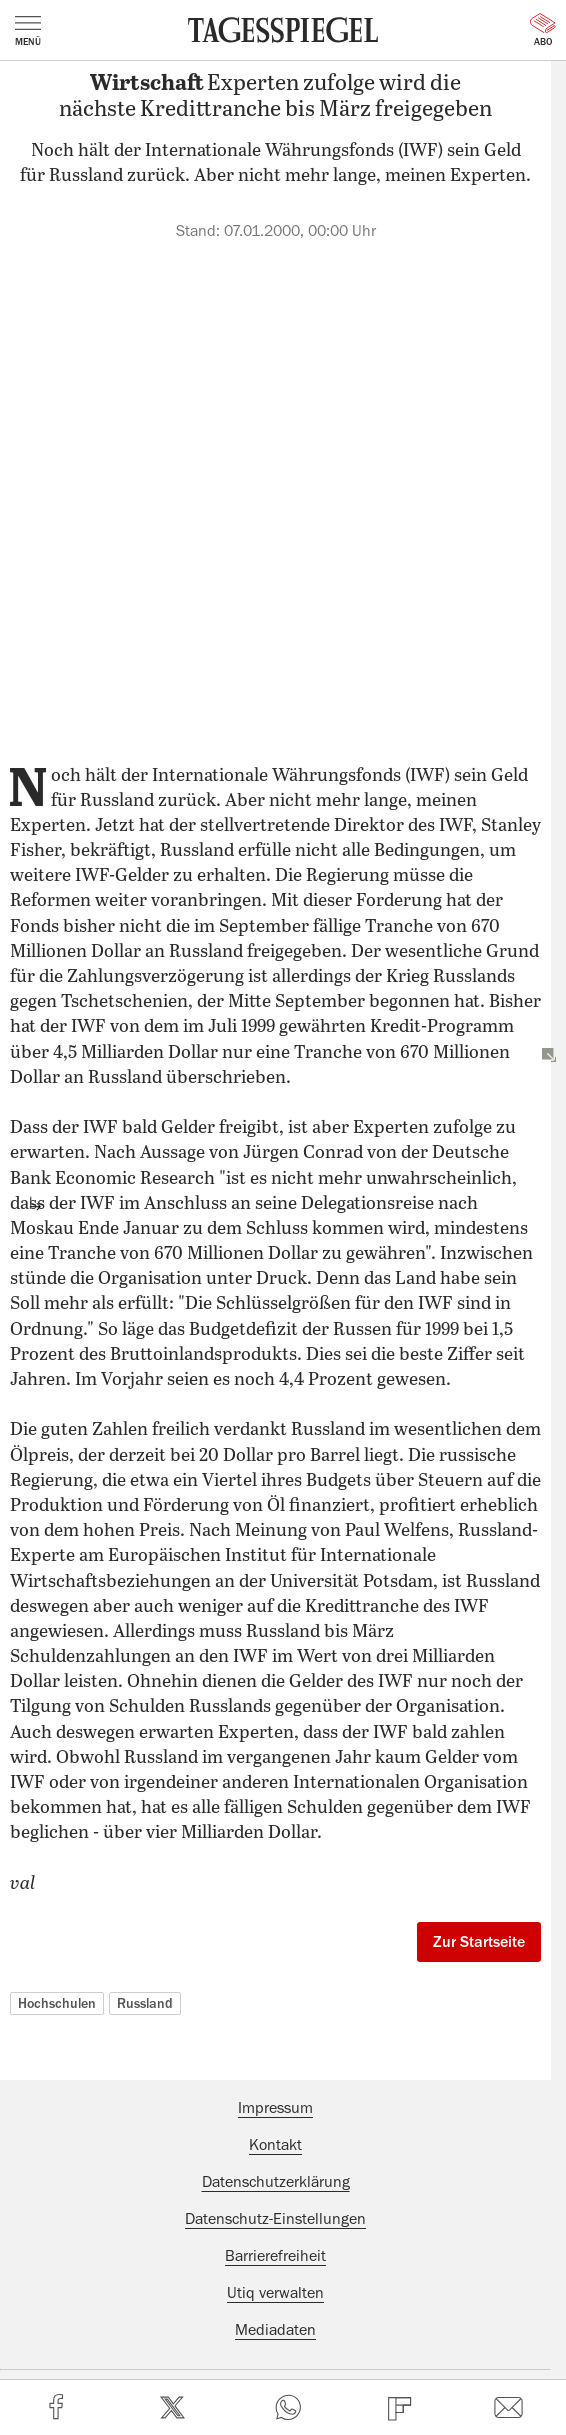 The image size is (566, 2435). What do you see at coordinates (34, 1203) in the screenshot?
I see `move item down and to the right` at bounding box center [34, 1203].